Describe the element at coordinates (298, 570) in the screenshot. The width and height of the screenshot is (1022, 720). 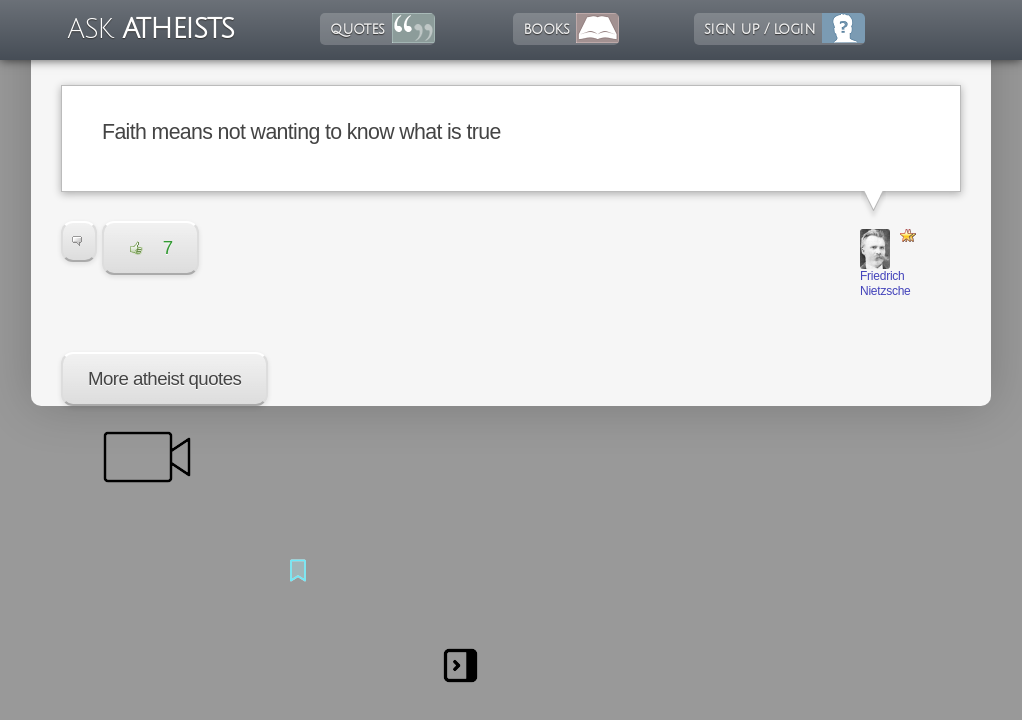
I see `save this item to your bookmarks` at that location.